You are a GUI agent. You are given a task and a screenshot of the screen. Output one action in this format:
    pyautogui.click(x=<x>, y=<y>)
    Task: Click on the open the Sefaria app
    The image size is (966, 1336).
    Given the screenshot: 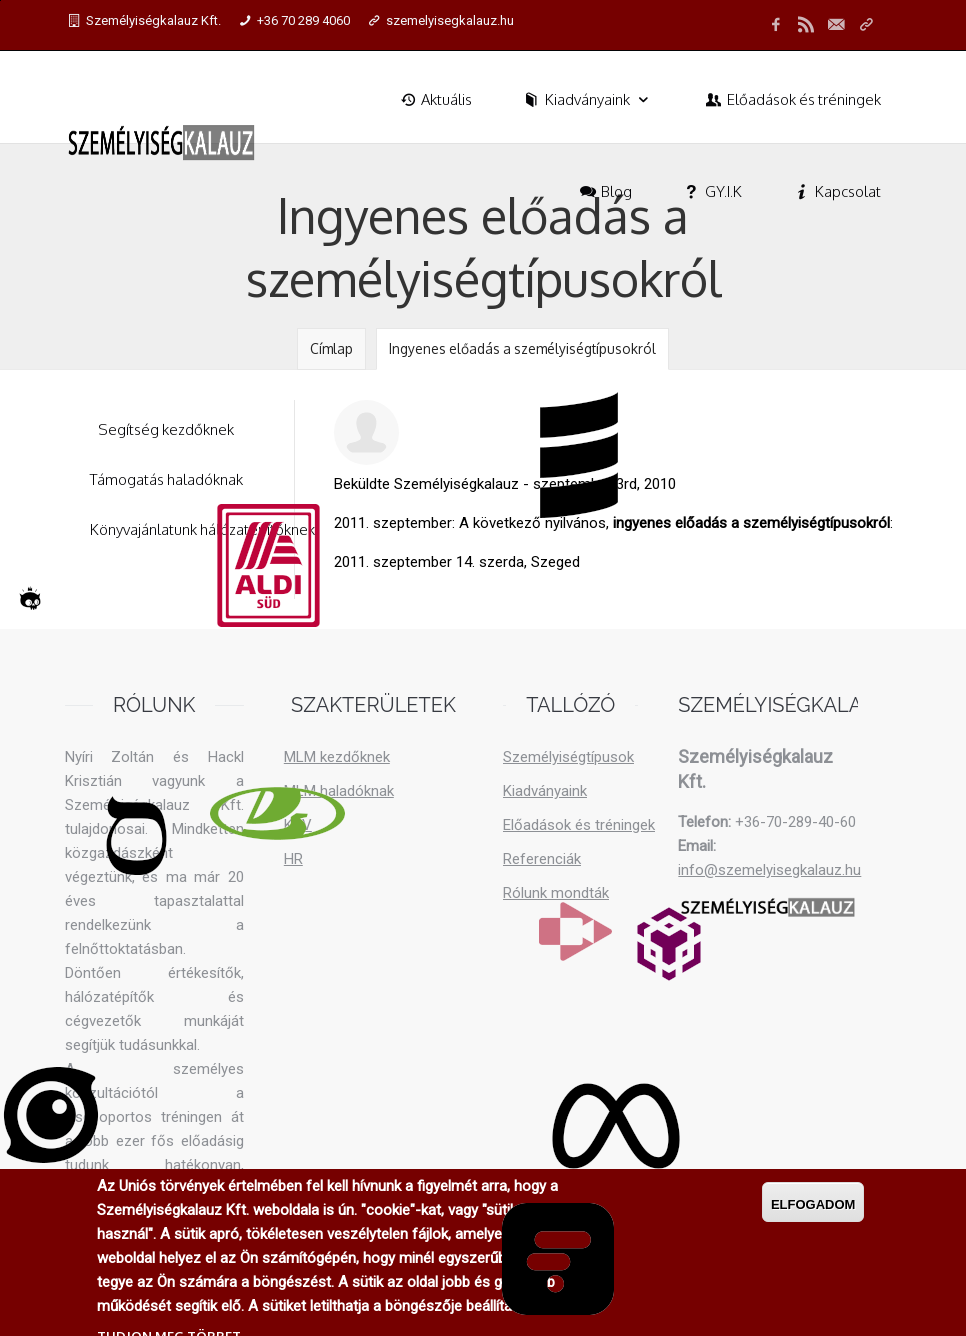 What is the action you would take?
    pyautogui.click(x=136, y=835)
    